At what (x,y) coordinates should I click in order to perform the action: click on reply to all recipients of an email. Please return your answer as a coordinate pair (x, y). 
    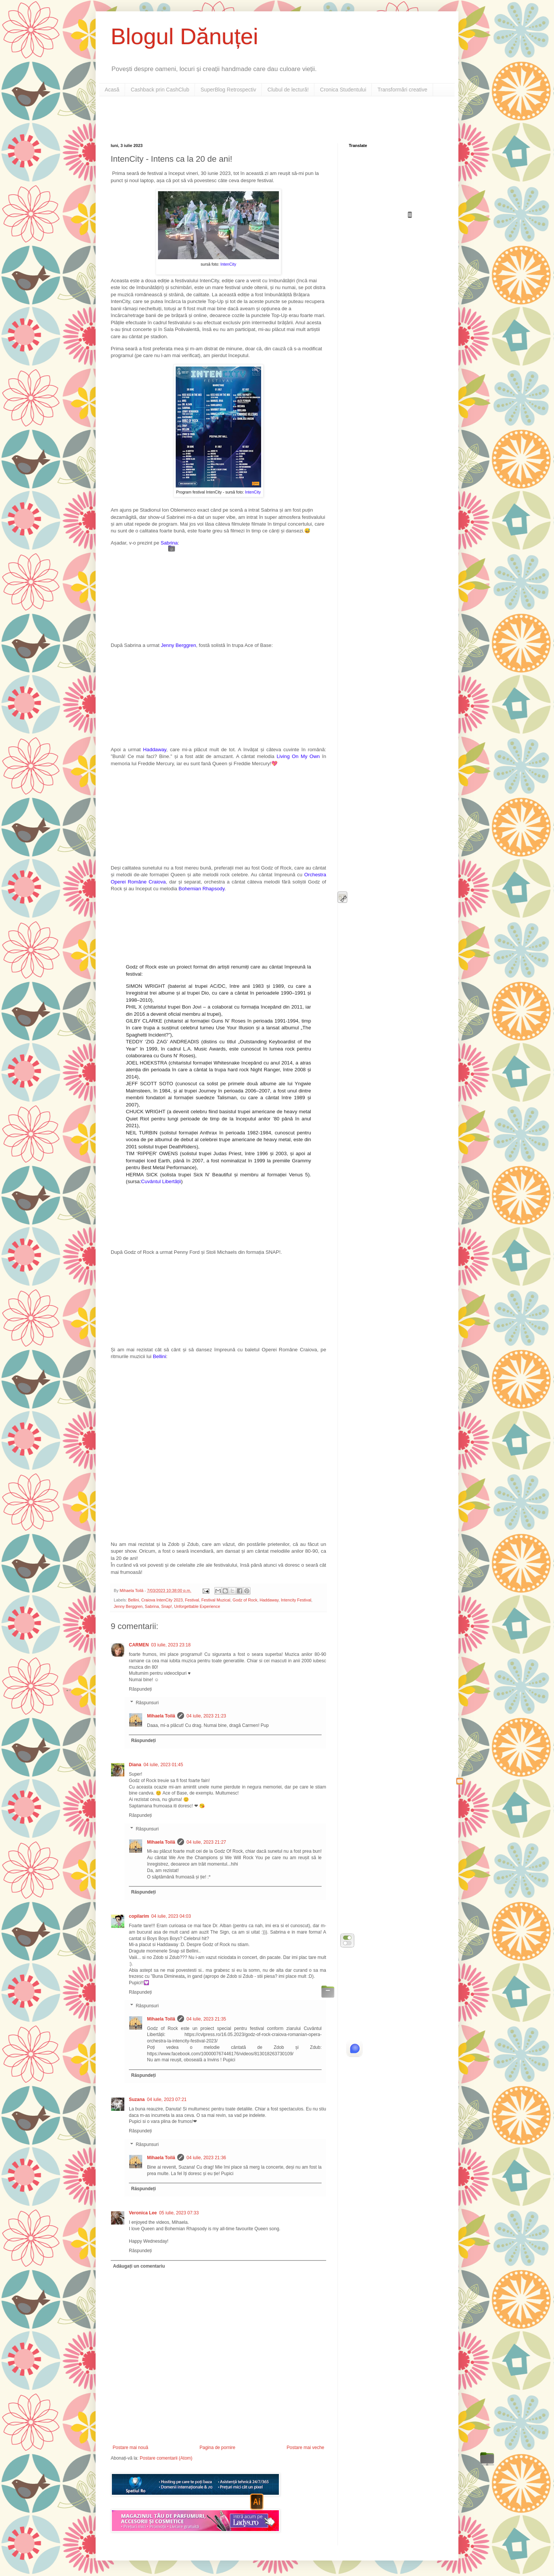
    Looking at the image, I should click on (68, 1690).